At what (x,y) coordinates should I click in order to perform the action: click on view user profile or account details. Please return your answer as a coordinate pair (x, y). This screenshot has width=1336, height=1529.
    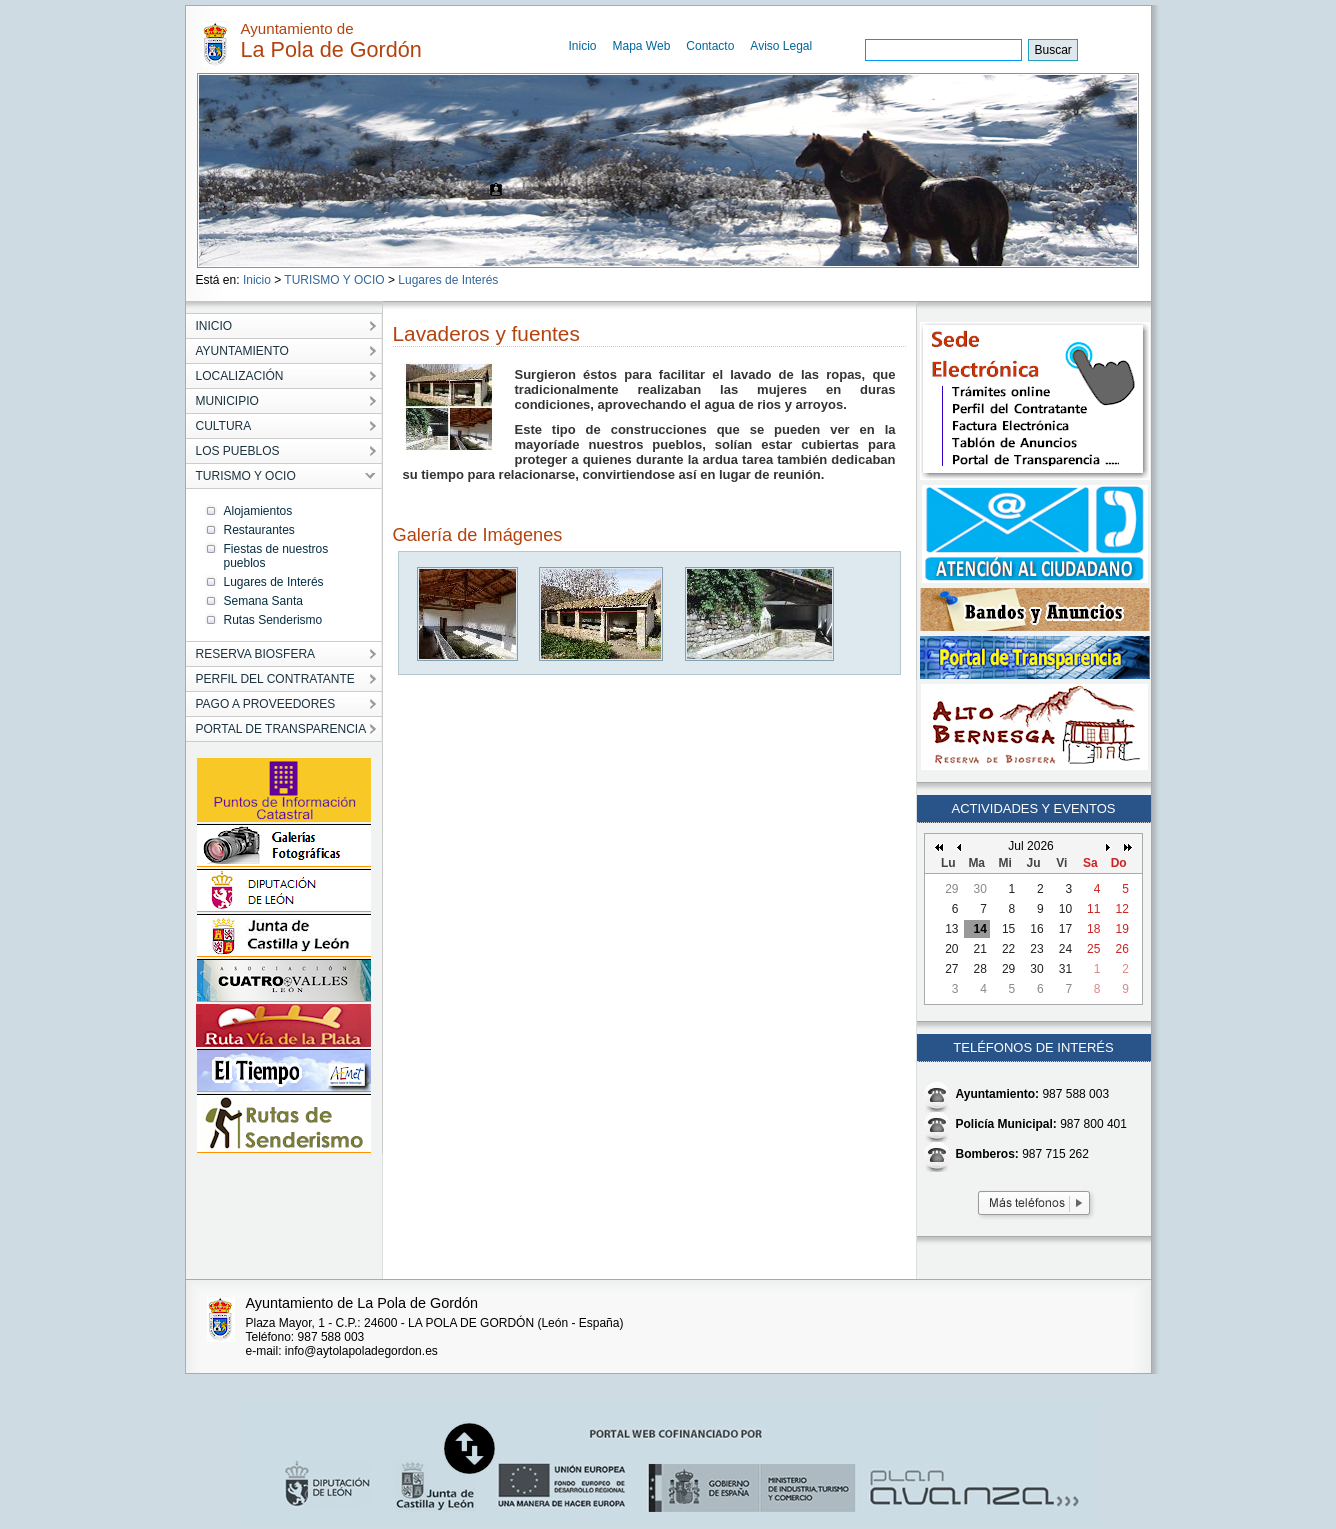
    Looking at the image, I should click on (496, 190).